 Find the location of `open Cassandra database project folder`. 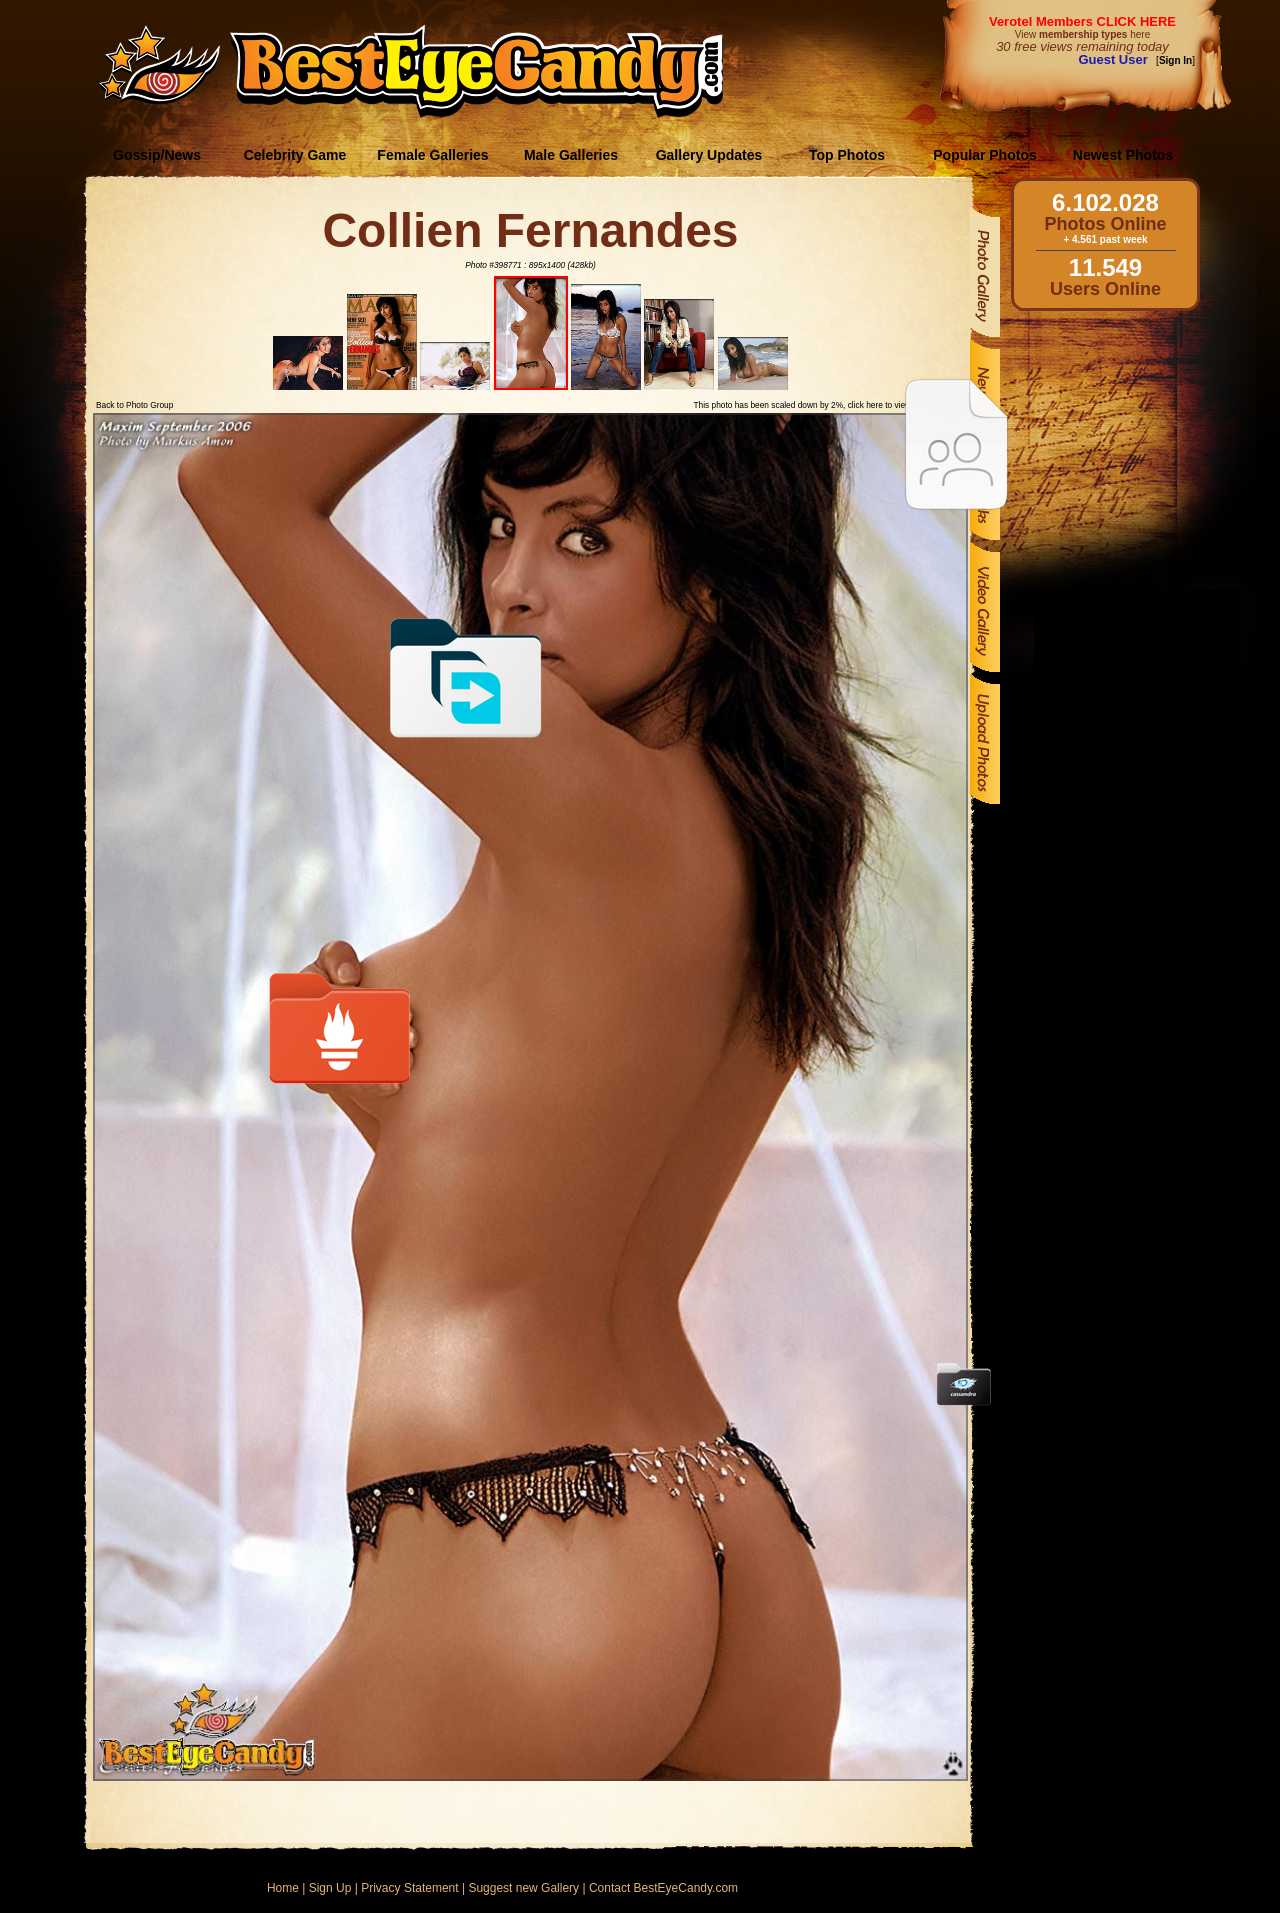

open Cassandra database project folder is located at coordinates (963, 1385).